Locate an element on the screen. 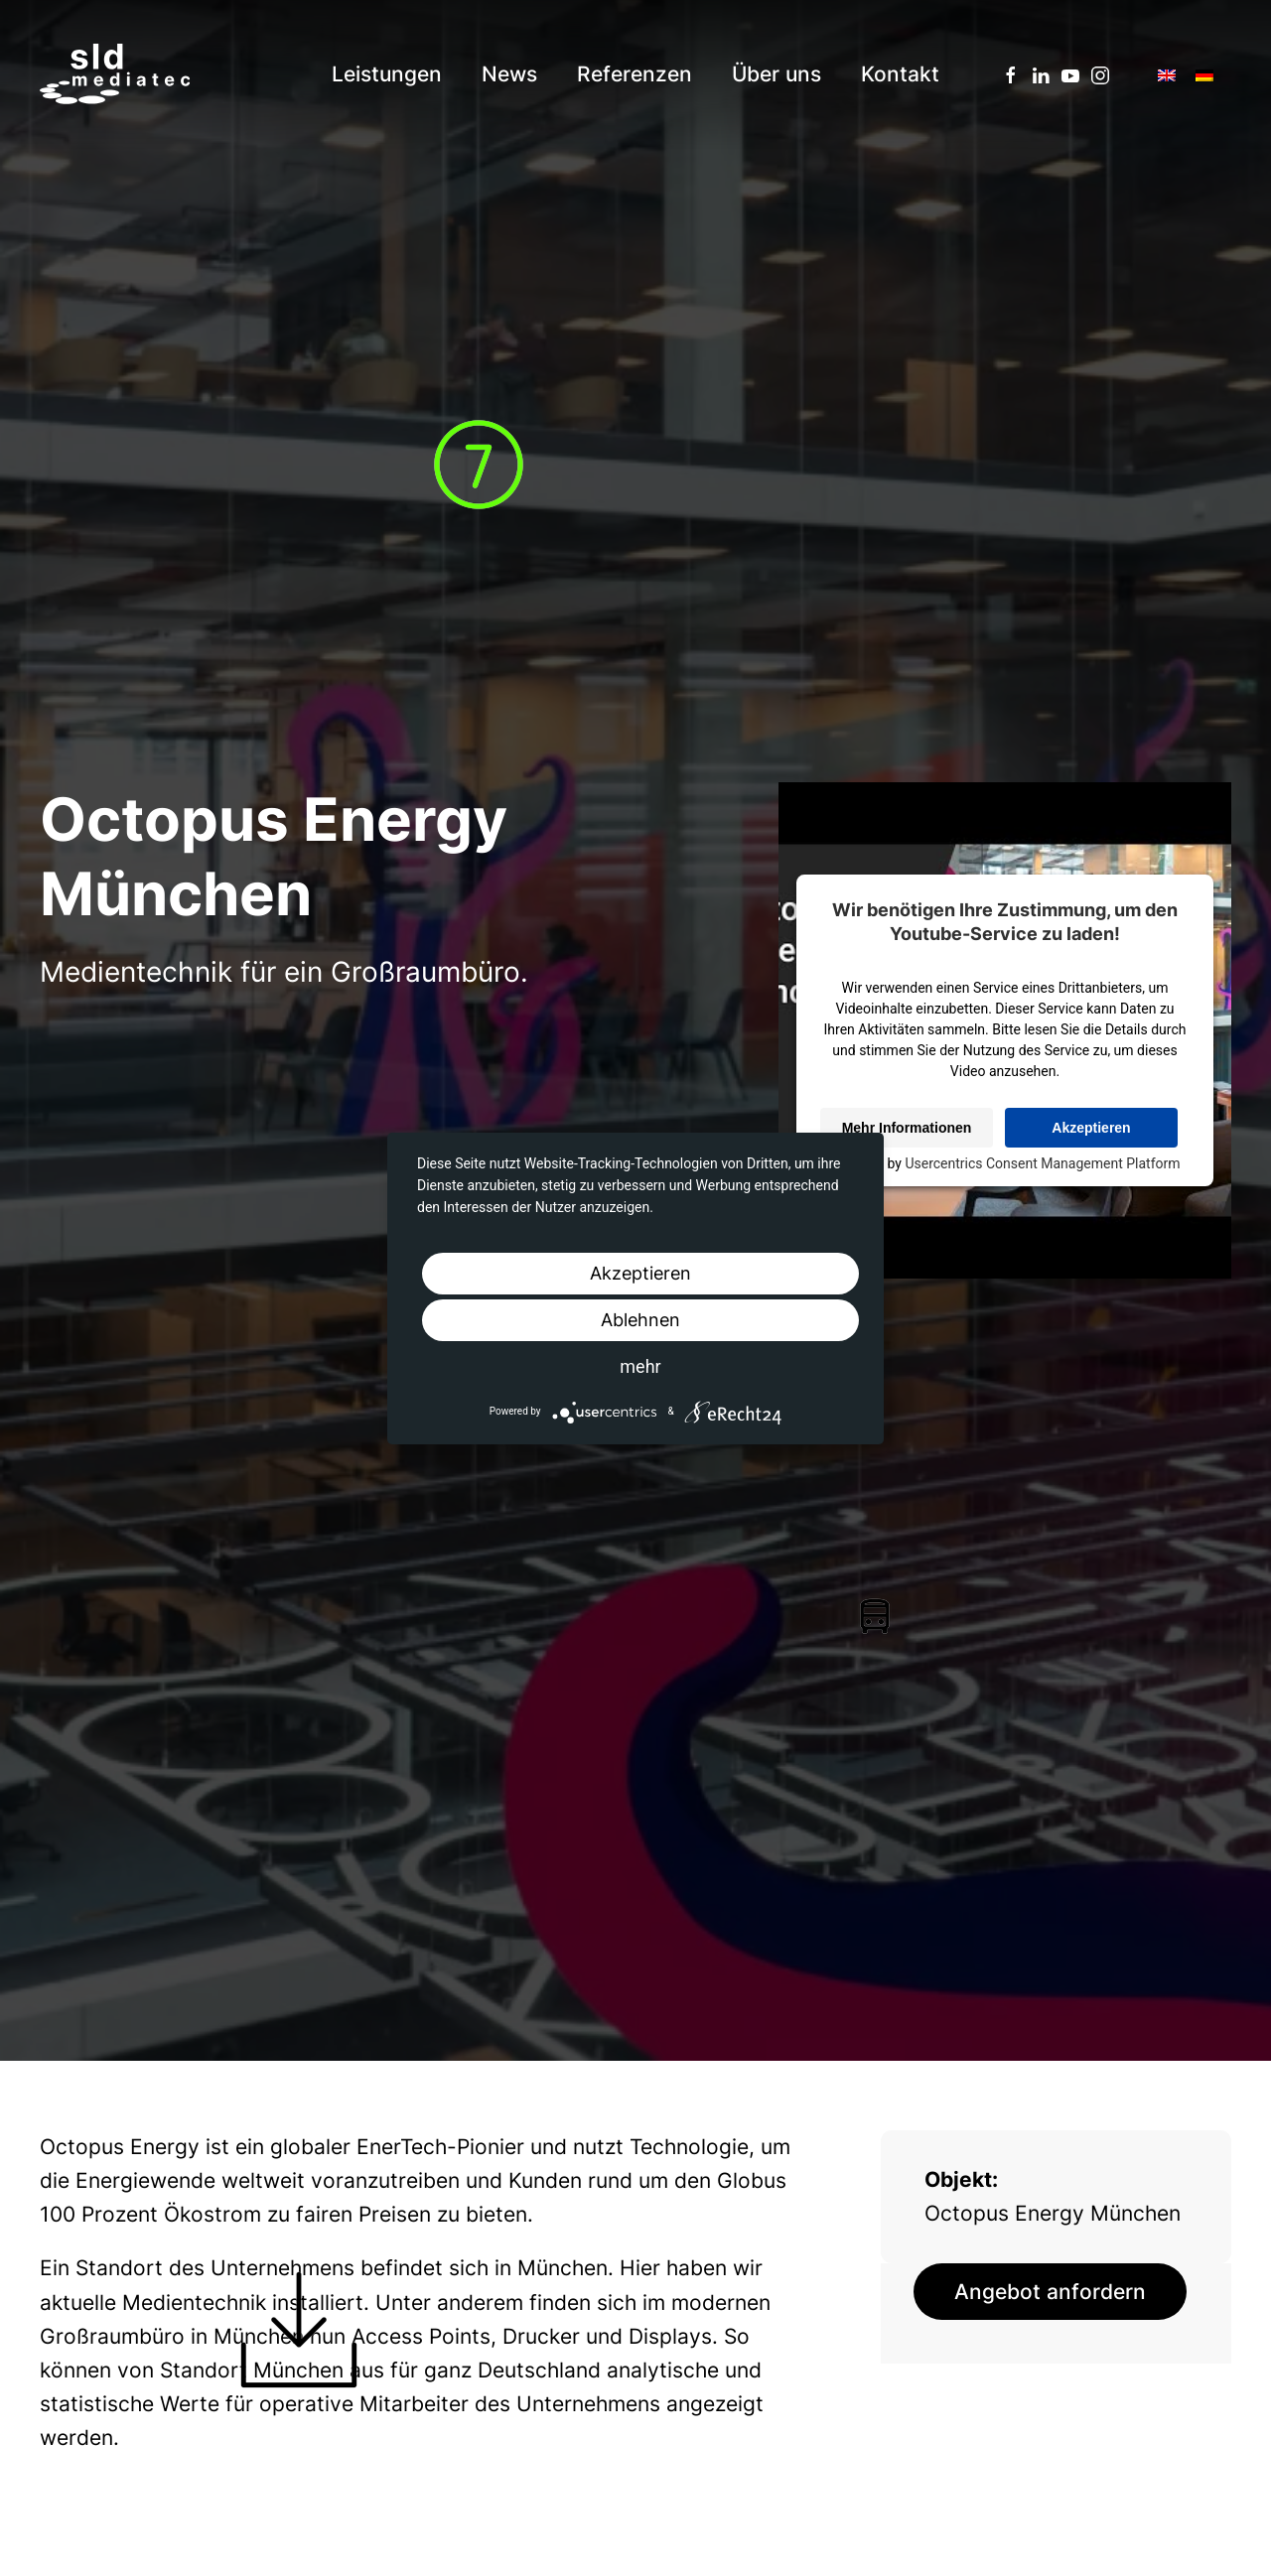 This screenshot has height=2576, width=1271. get bus directions or routes is located at coordinates (875, 1617).